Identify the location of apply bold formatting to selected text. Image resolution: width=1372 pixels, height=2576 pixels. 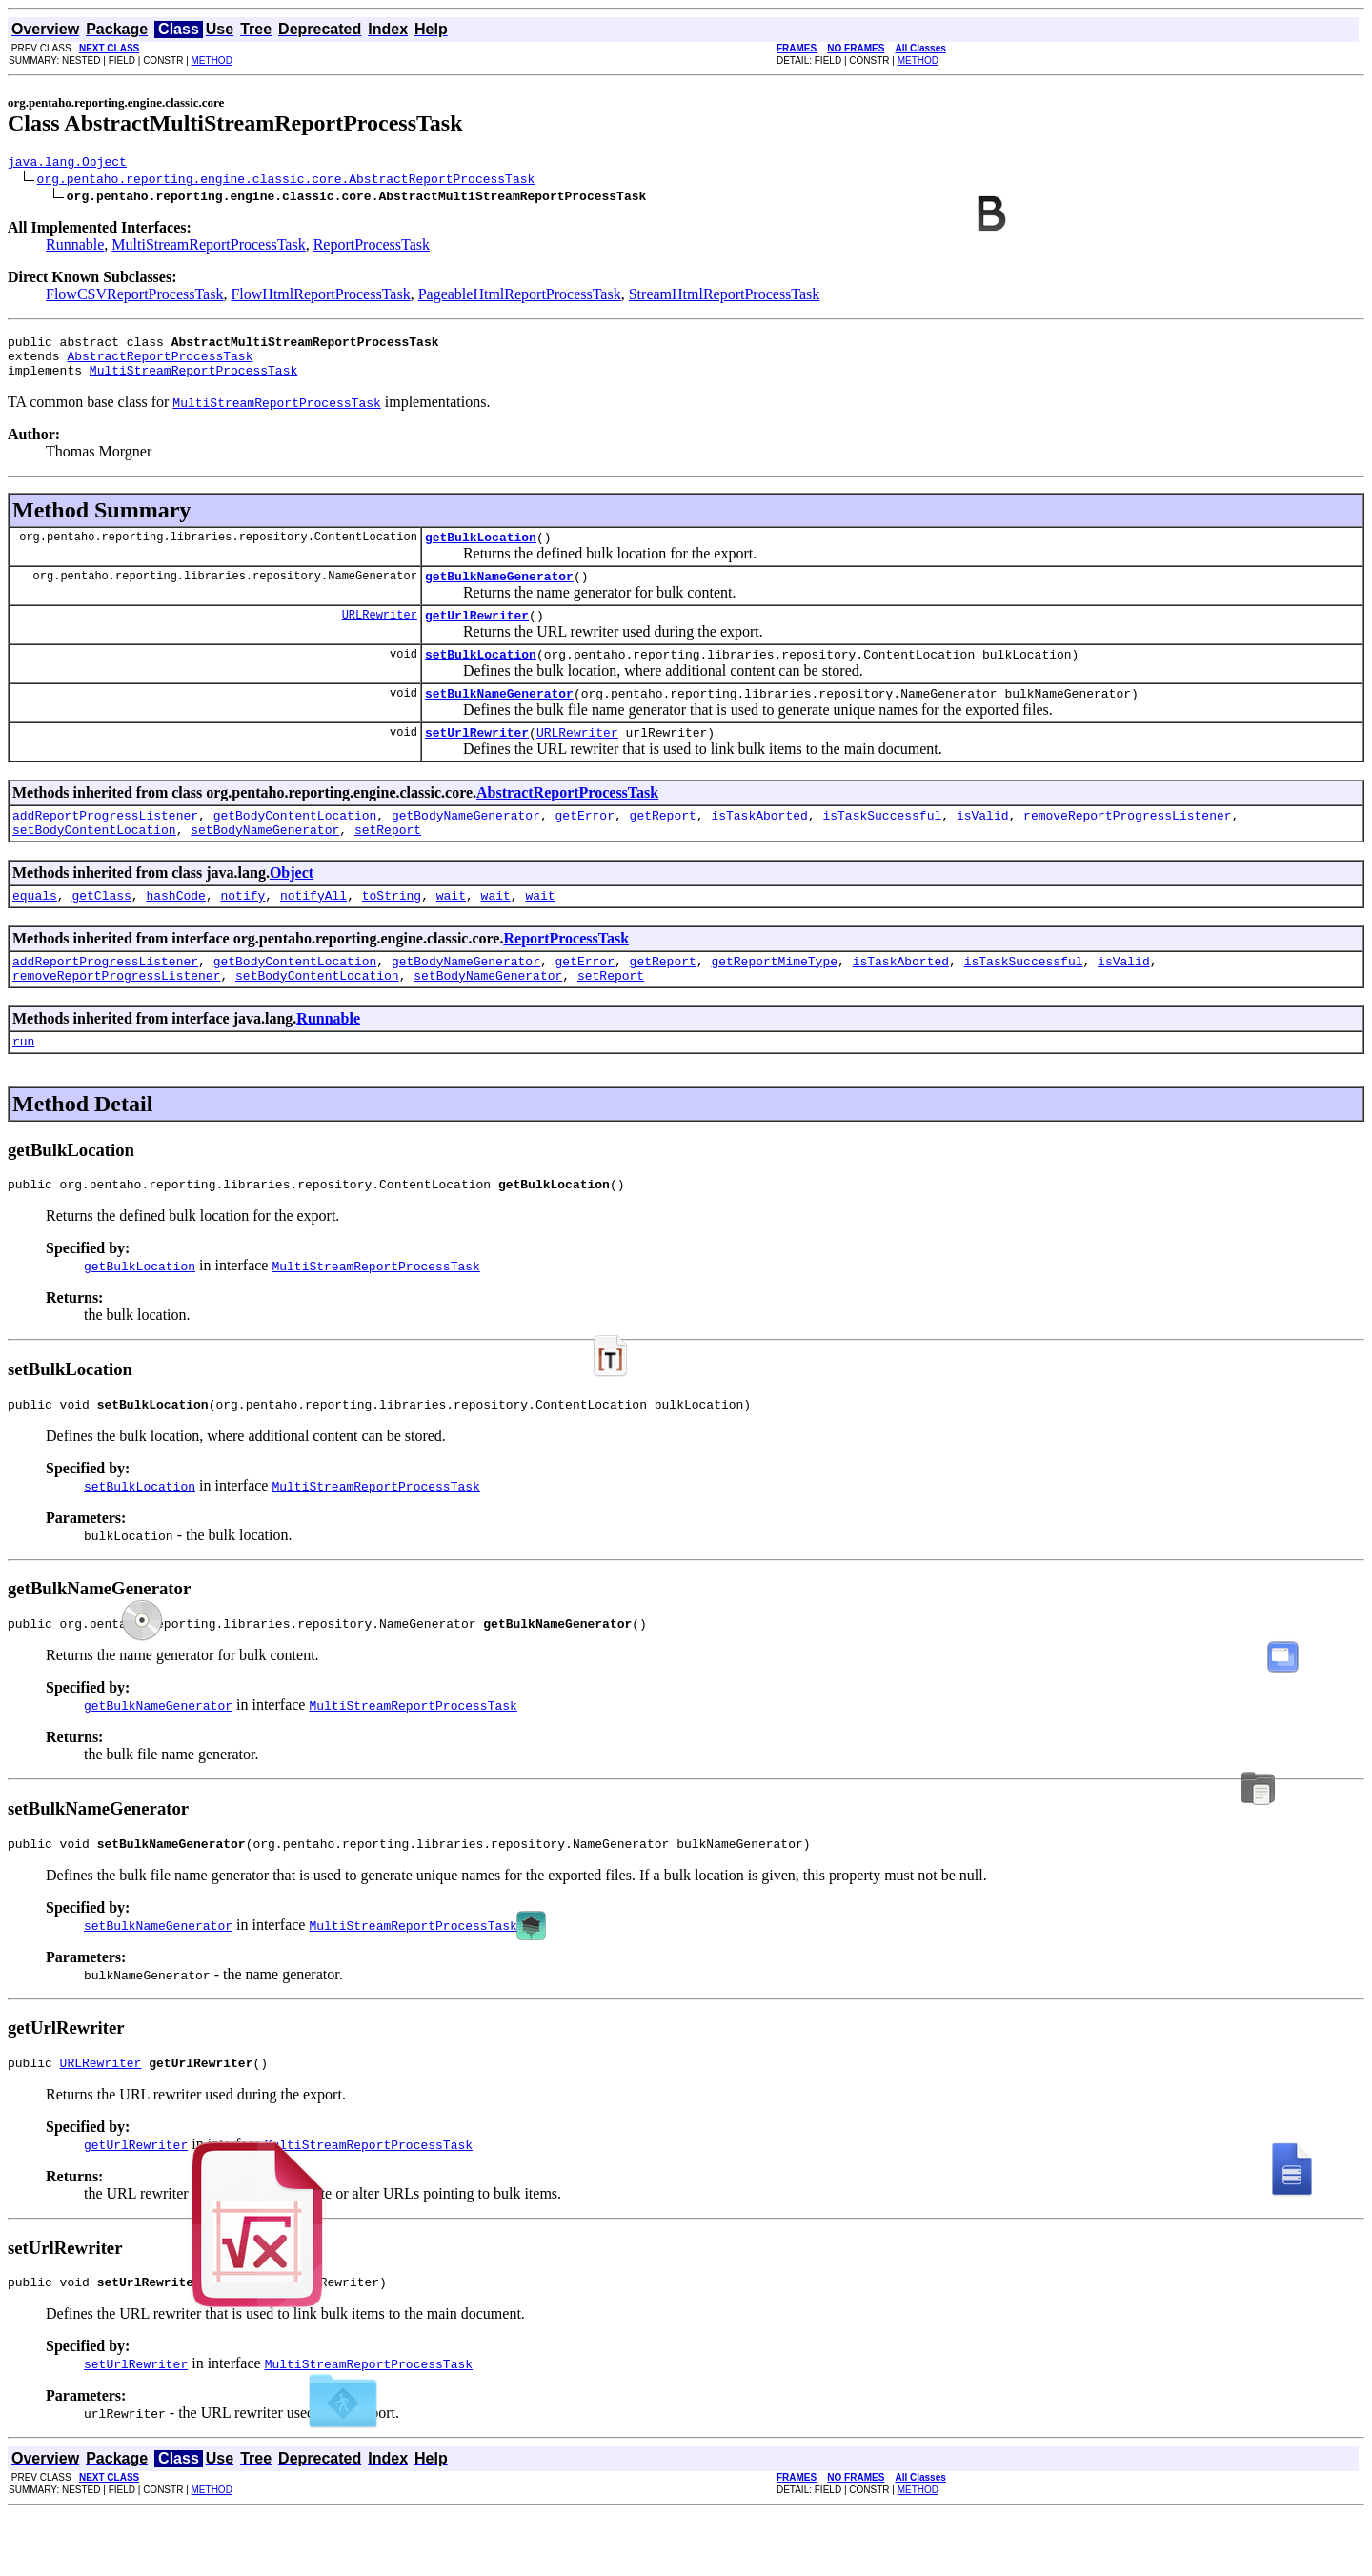
(992, 213).